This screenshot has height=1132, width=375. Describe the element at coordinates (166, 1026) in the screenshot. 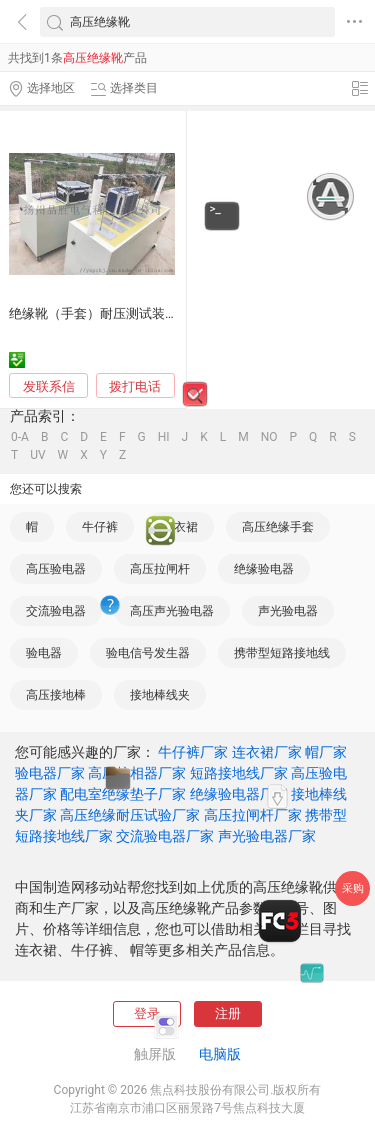

I see `open unity tweak tool settings` at that location.